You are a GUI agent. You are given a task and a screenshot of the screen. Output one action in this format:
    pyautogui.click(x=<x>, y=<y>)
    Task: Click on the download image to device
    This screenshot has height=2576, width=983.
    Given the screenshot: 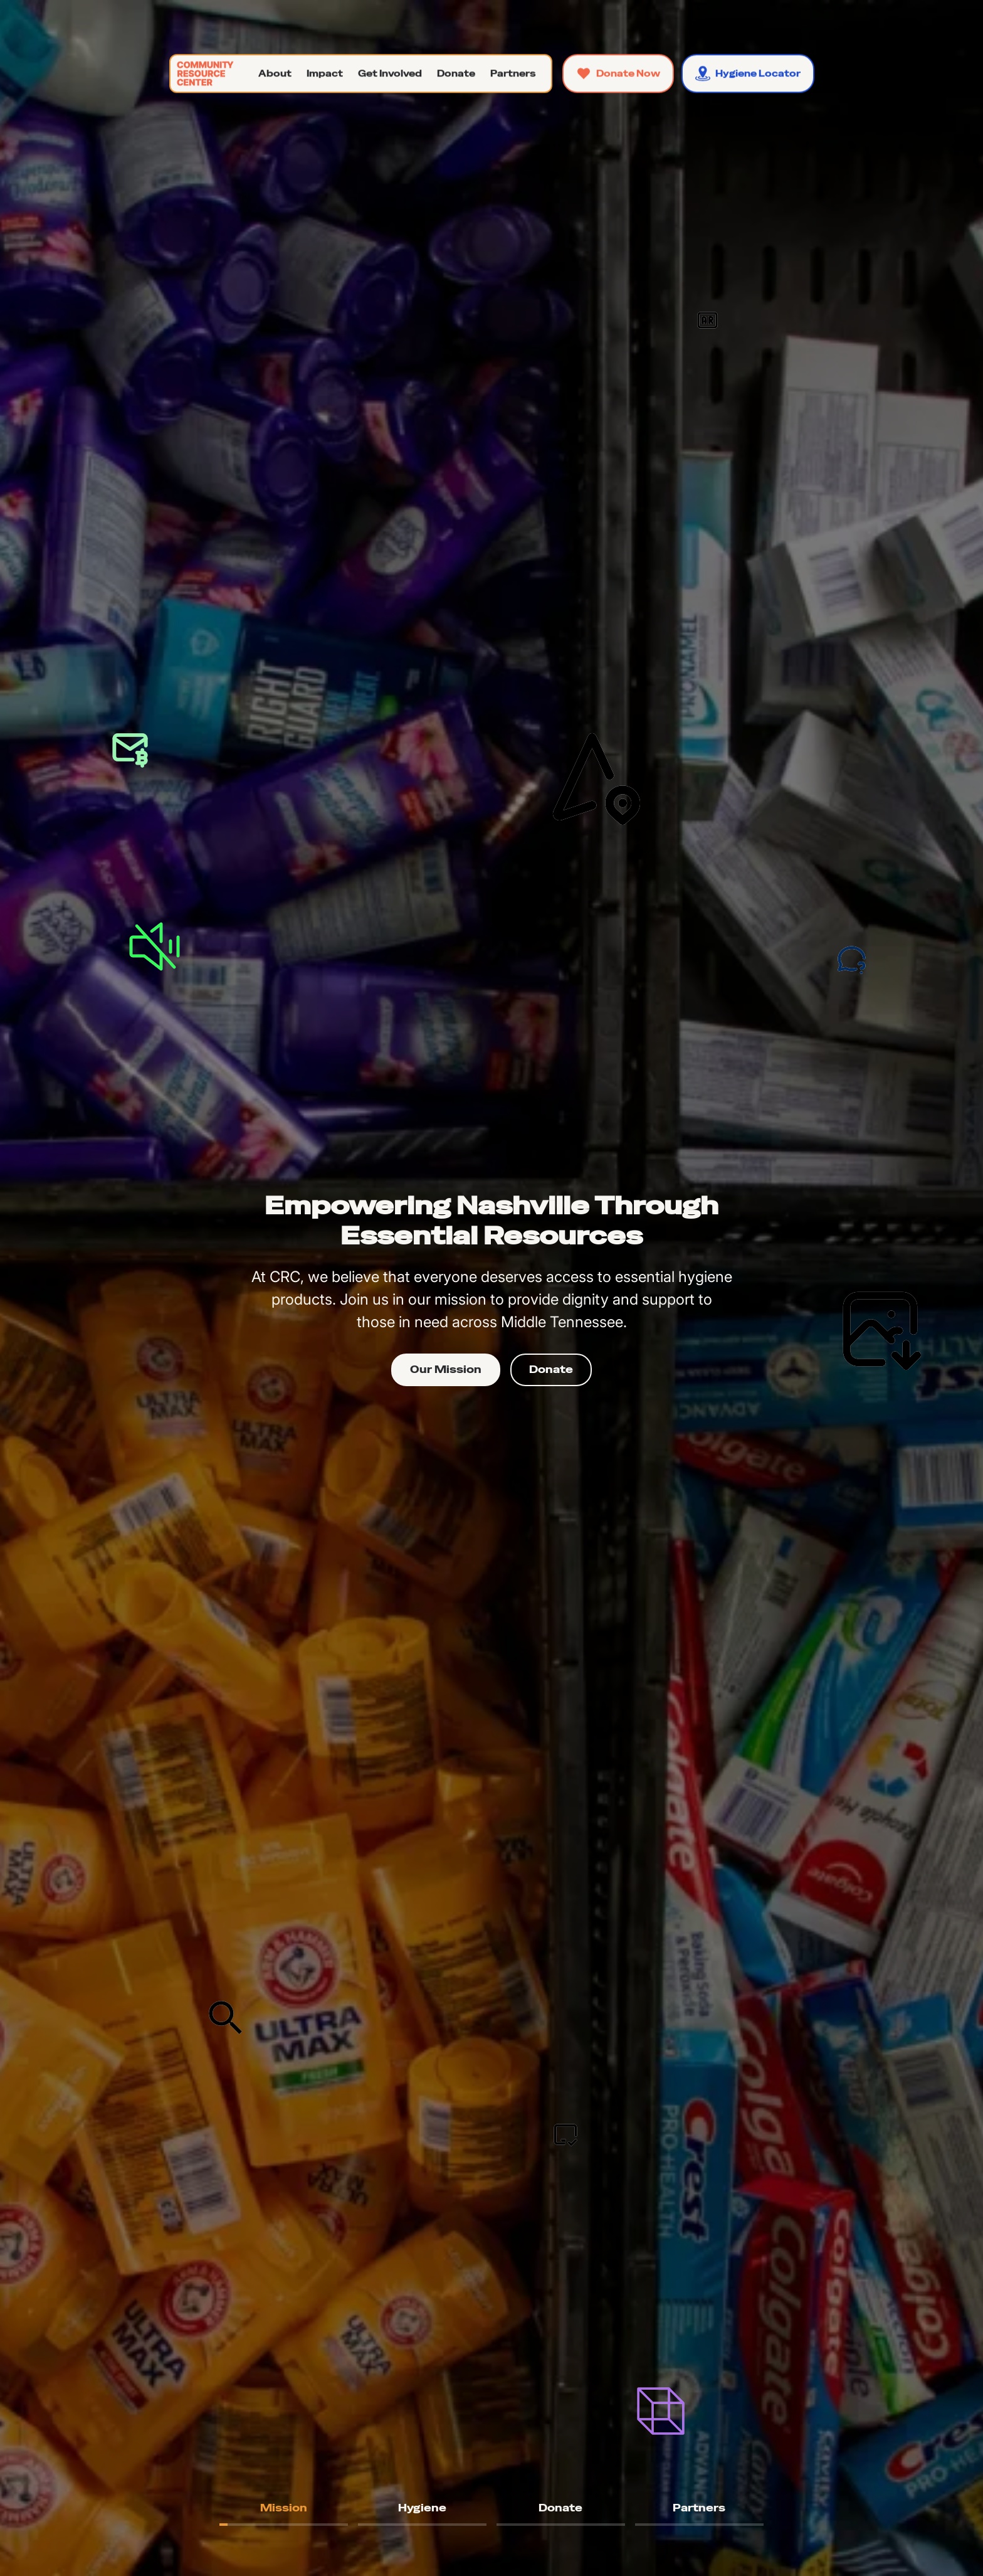 What is the action you would take?
    pyautogui.click(x=880, y=1329)
    